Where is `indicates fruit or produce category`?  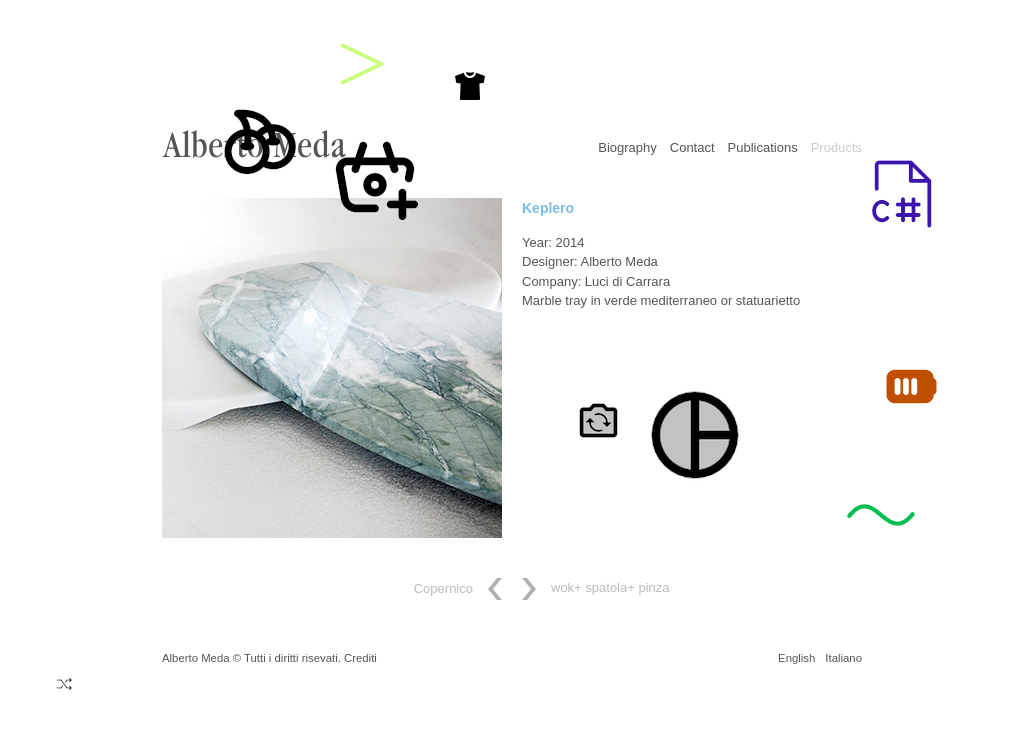
indicates fruit or produce category is located at coordinates (259, 142).